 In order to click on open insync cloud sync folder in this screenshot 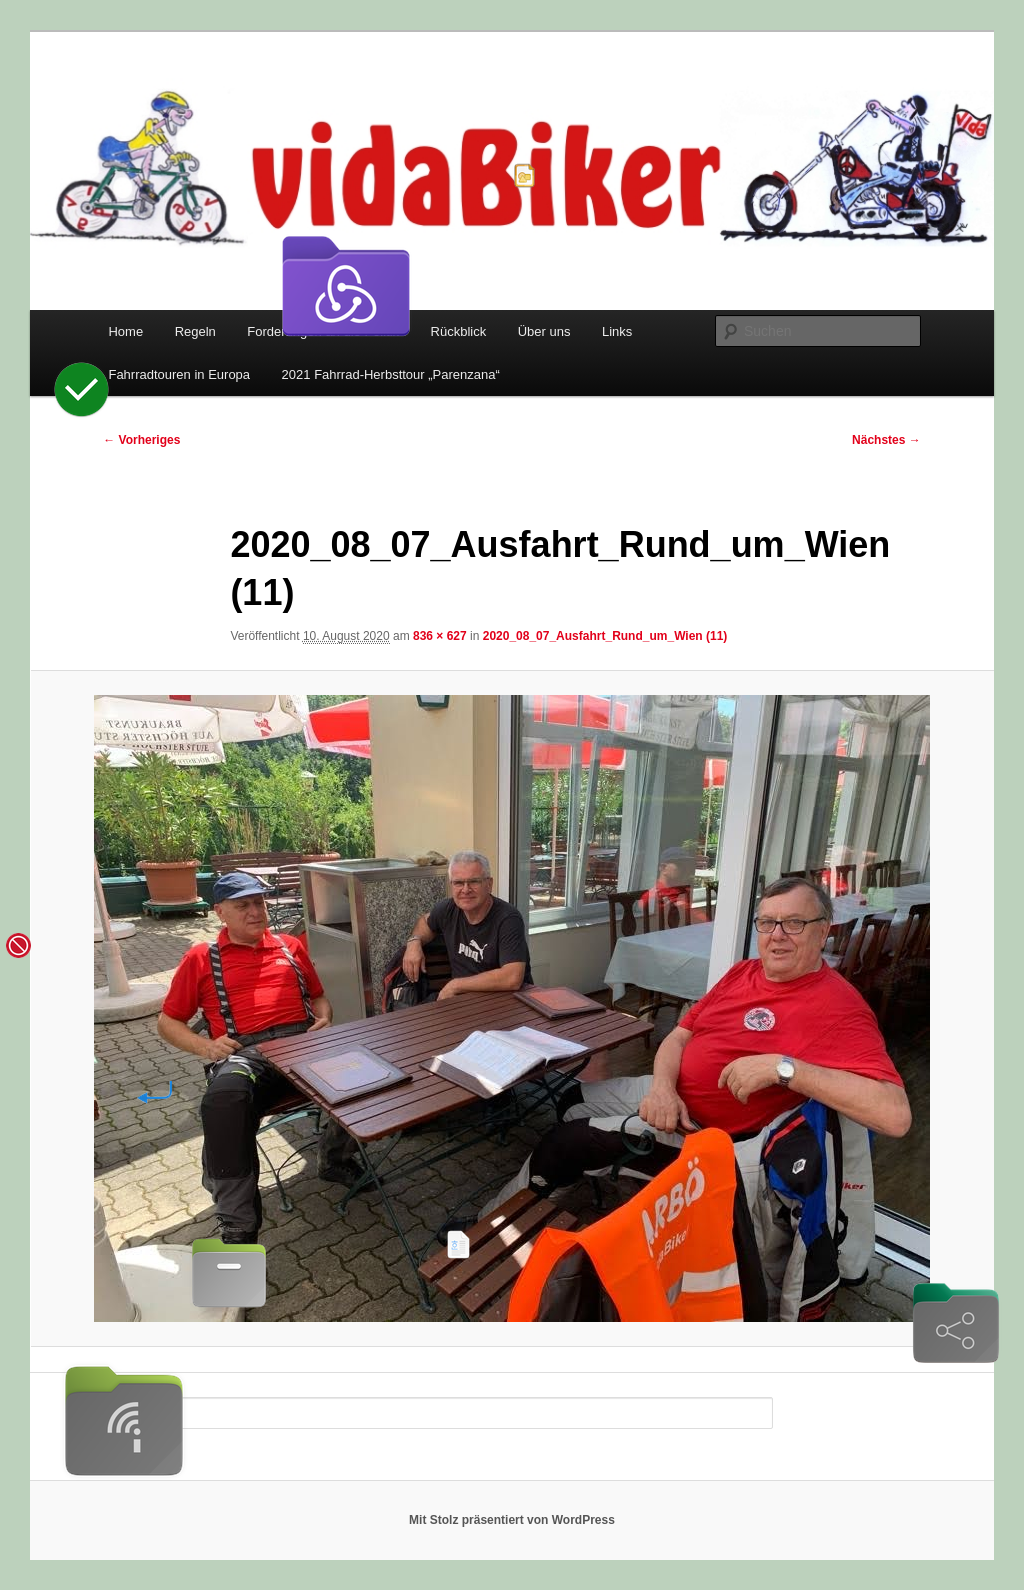, I will do `click(124, 1421)`.